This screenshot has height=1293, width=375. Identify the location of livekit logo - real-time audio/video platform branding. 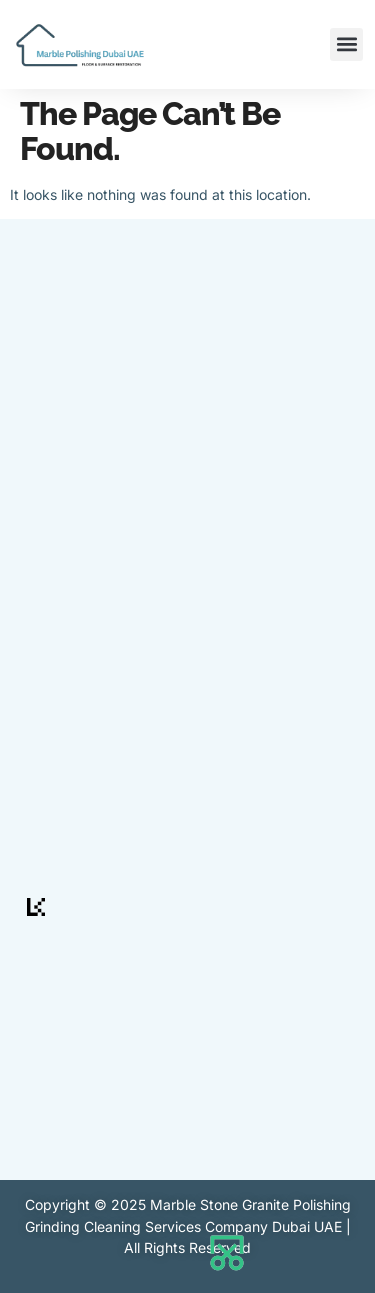
(36, 907).